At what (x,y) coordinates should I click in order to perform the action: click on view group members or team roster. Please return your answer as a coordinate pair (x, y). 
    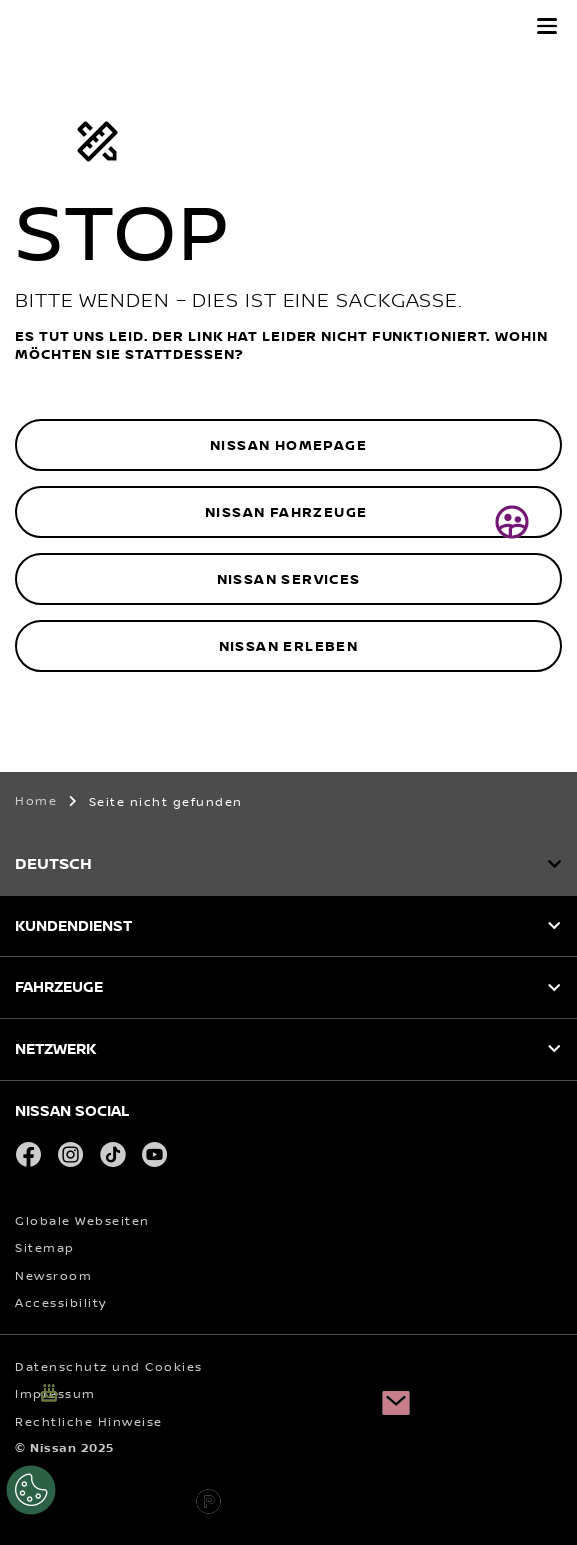
    Looking at the image, I should click on (512, 522).